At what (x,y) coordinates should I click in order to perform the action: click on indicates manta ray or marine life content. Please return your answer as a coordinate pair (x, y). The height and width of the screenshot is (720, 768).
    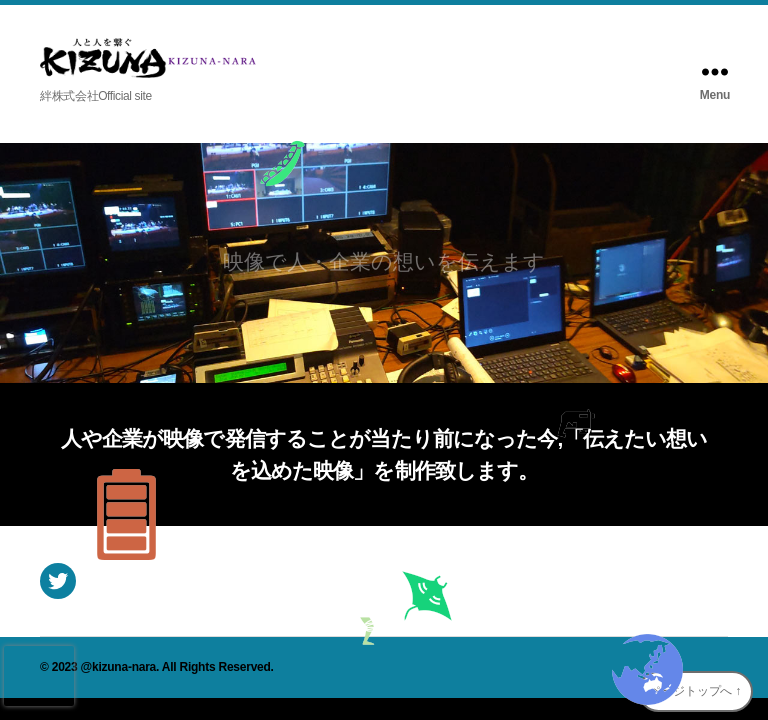
    Looking at the image, I should click on (427, 596).